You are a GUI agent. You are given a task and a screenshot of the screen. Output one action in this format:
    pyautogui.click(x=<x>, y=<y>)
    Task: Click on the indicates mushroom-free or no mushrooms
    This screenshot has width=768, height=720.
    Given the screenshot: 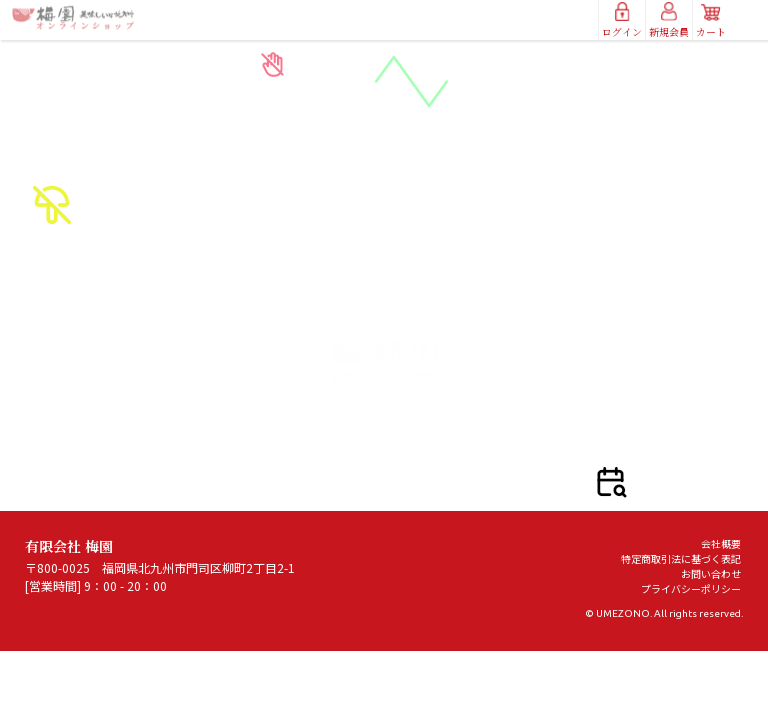 What is the action you would take?
    pyautogui.click(x=52, y=205)
    